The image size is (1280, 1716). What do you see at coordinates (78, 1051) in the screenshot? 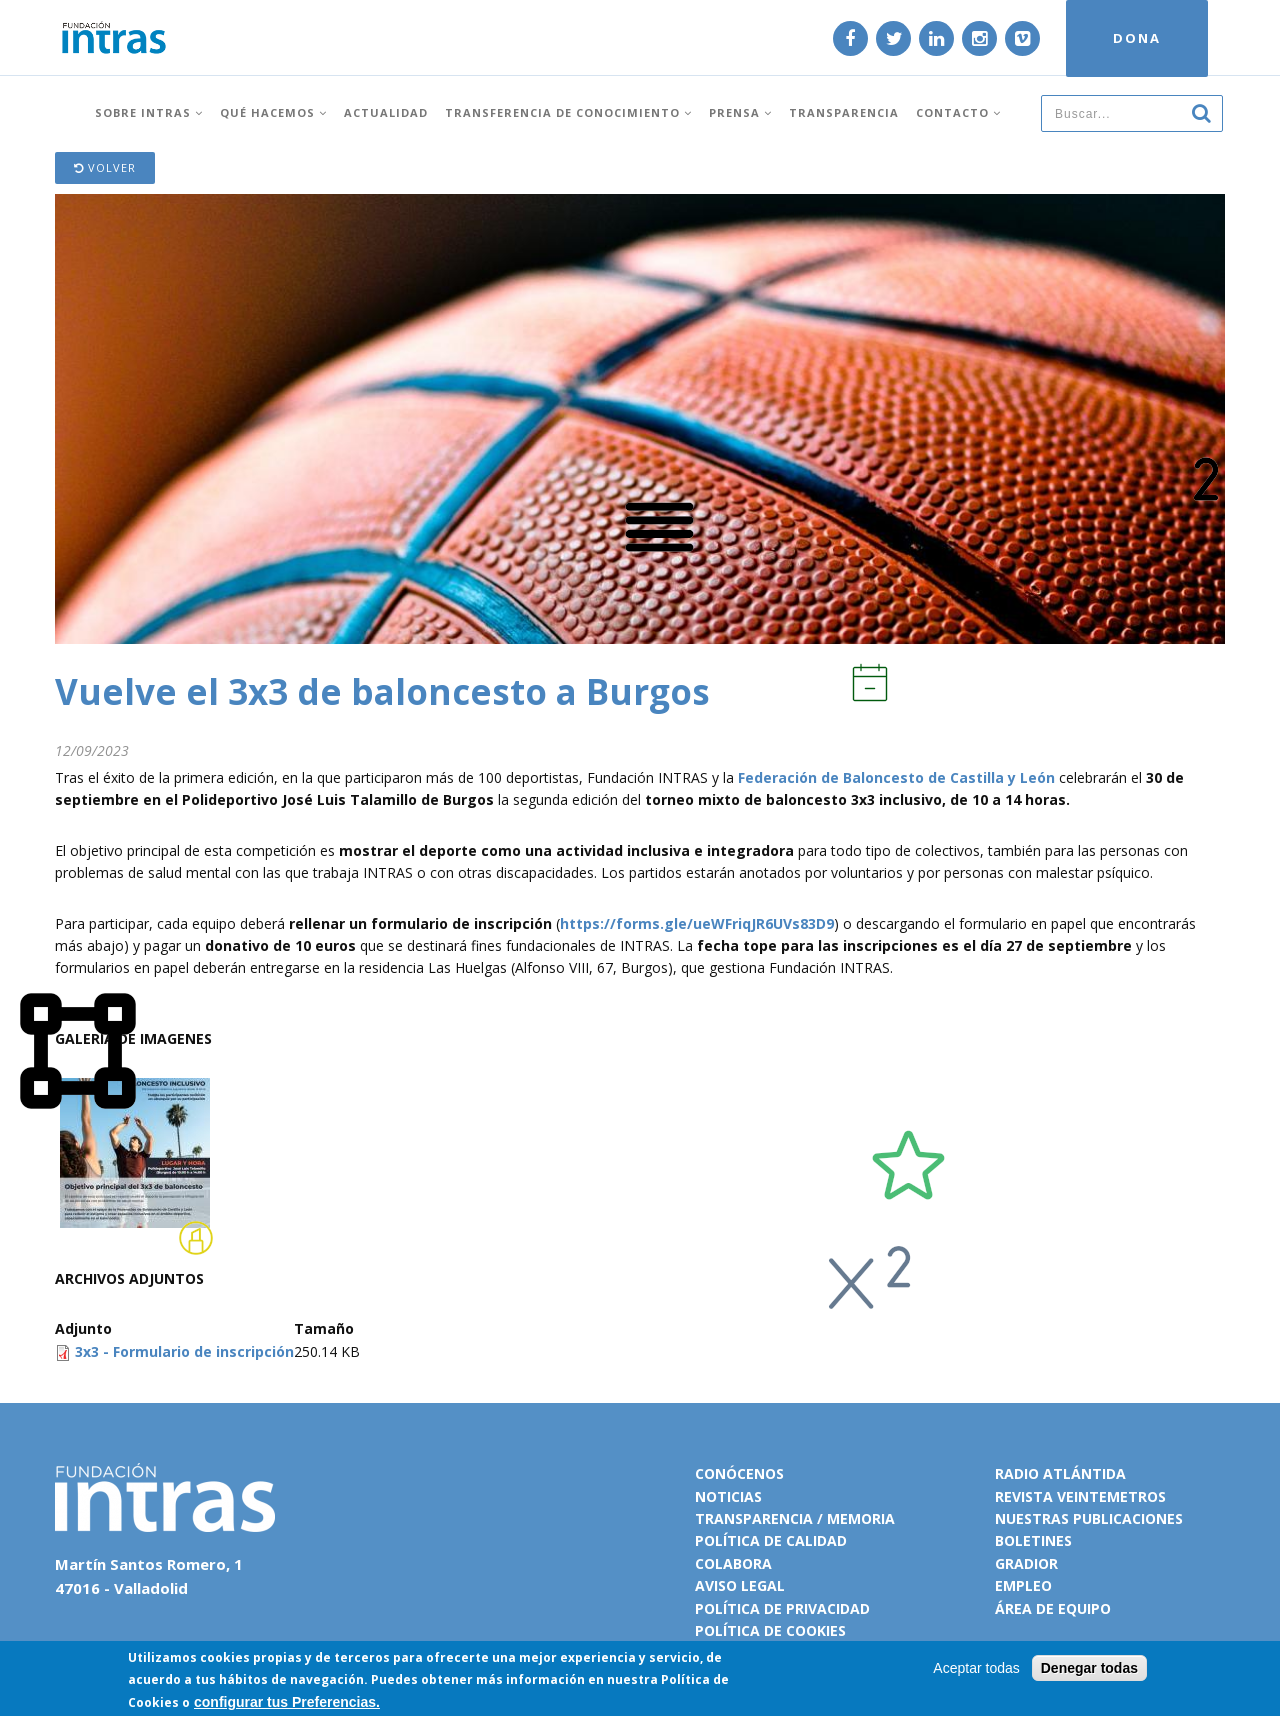
I see `adjust selection or crop boundaries` at bounding box center [78, 1051].